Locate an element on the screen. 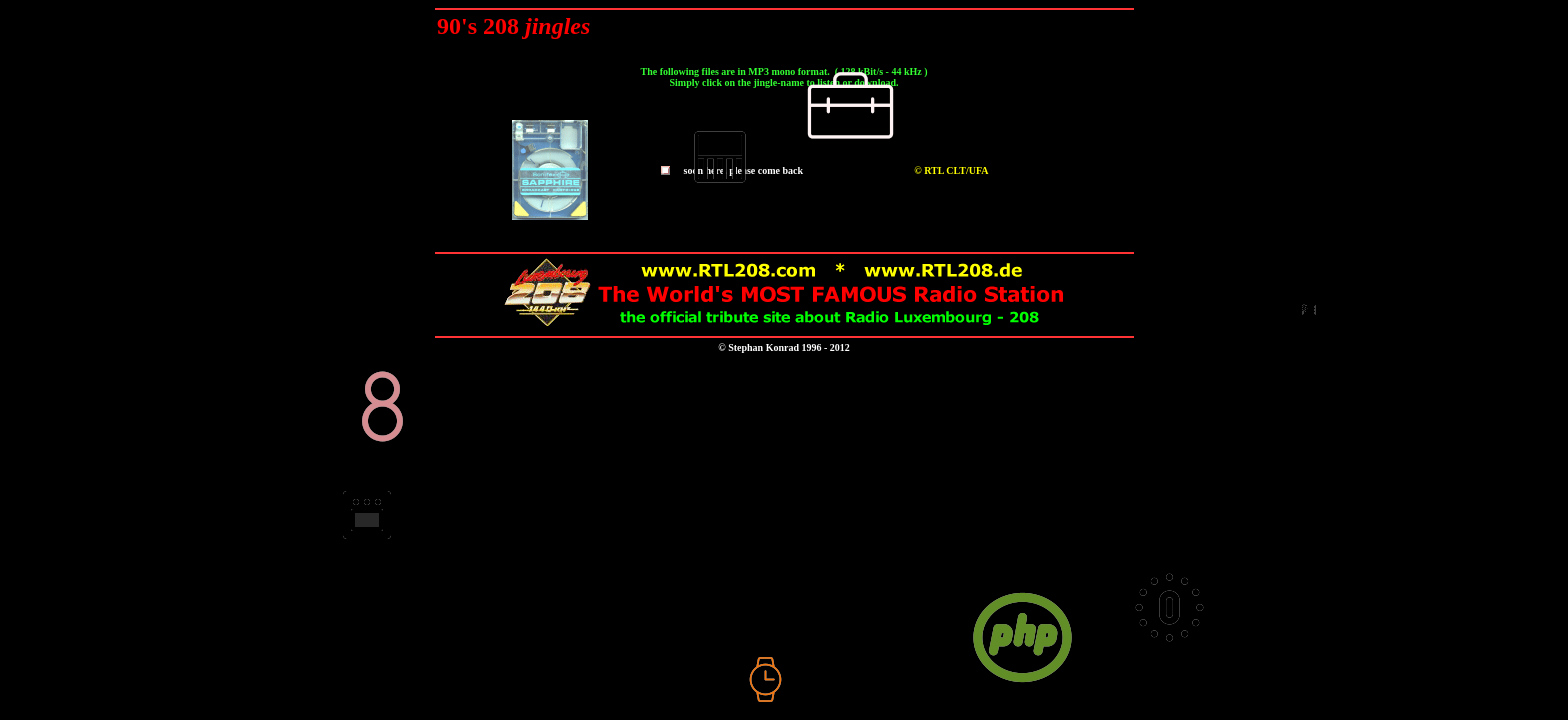 This screenshot has height=720, width=1568. view watch or wearable device settings is located at coordinates (765, 679).